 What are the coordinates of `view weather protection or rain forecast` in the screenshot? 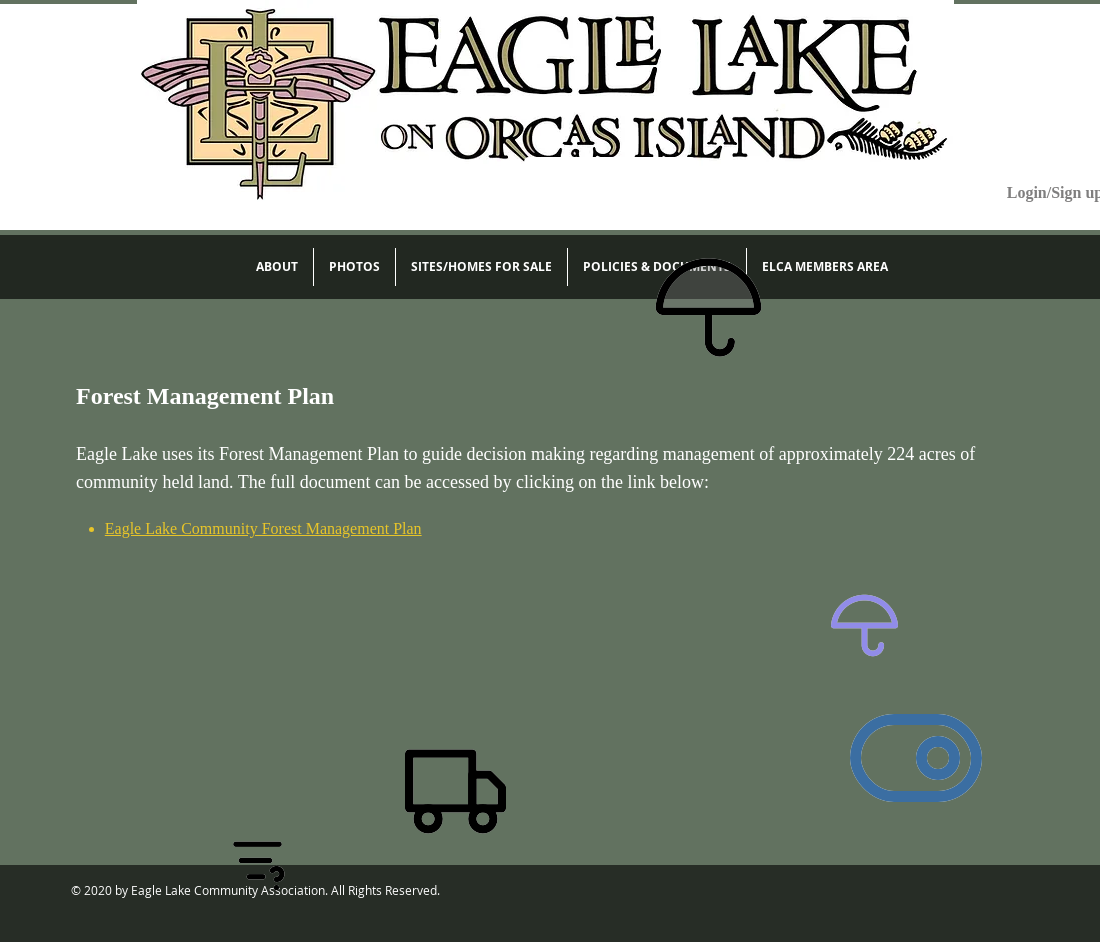 It's located at (864, 625).